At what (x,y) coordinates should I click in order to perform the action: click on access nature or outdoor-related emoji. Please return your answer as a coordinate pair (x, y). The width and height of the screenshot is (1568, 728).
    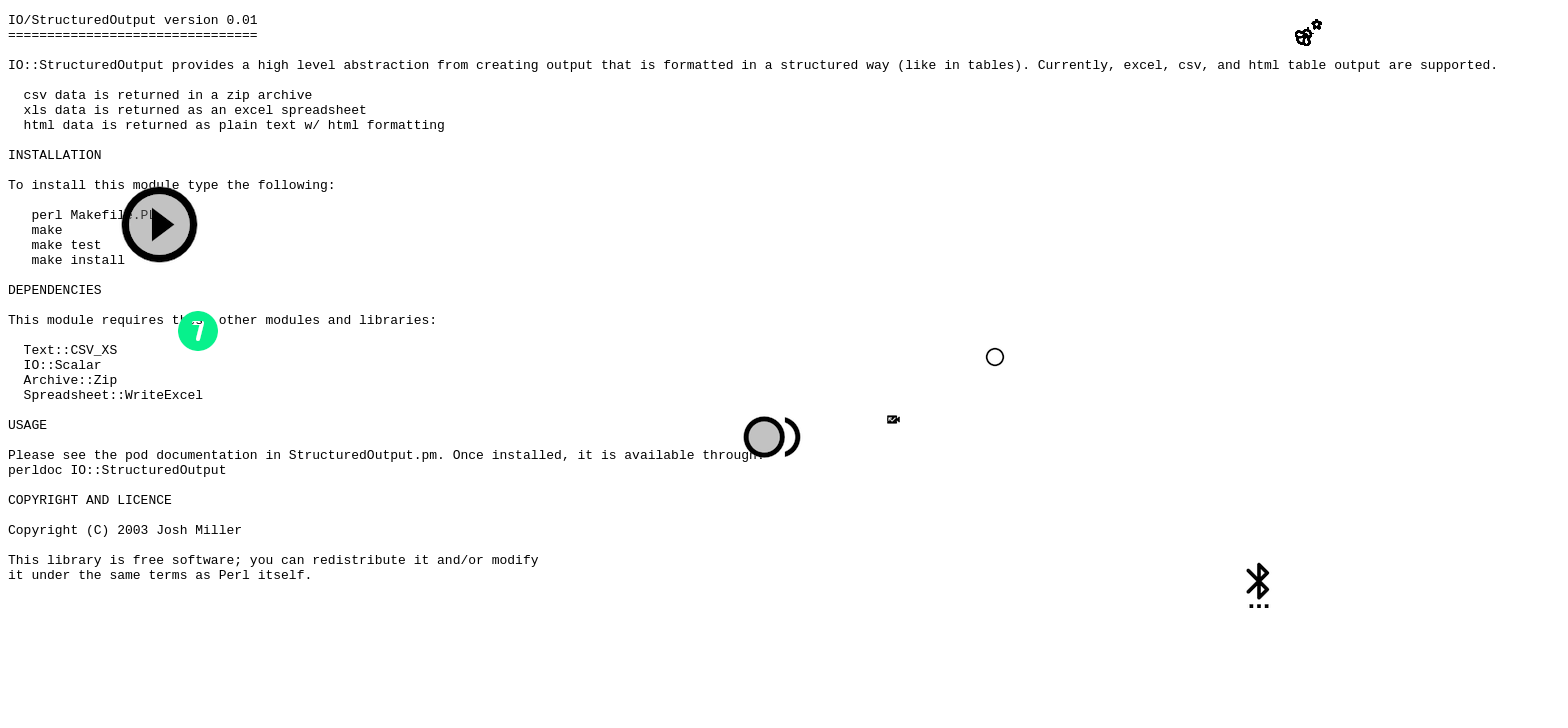
    Looking at the image, I should click on (1308, 32).